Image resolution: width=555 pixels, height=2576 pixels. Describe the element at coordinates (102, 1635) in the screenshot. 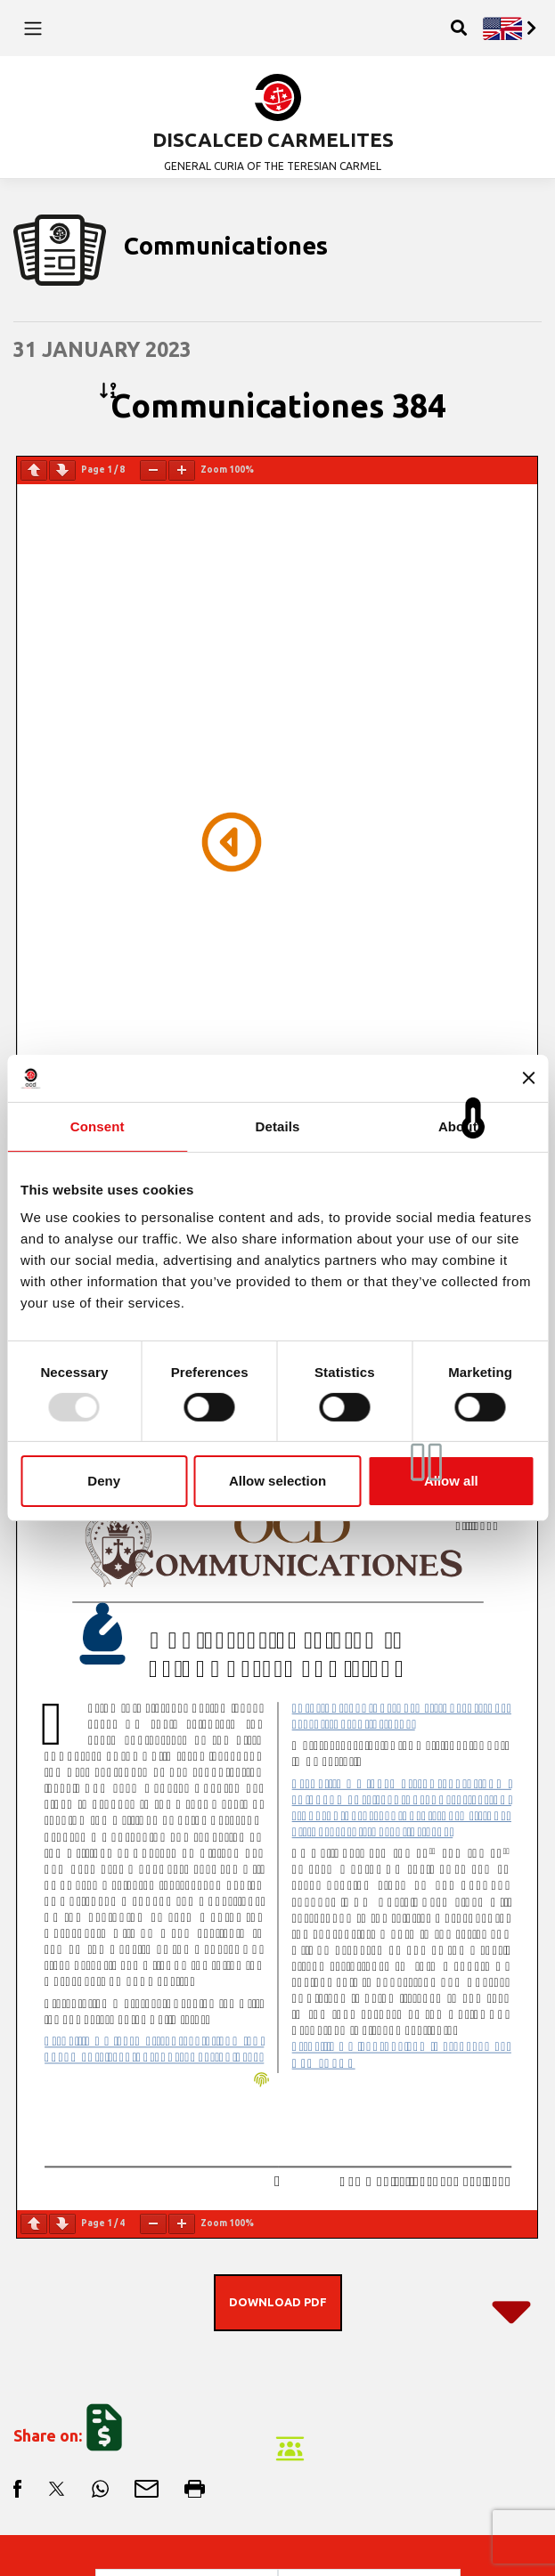

I see `play chess or access board games` at that location.